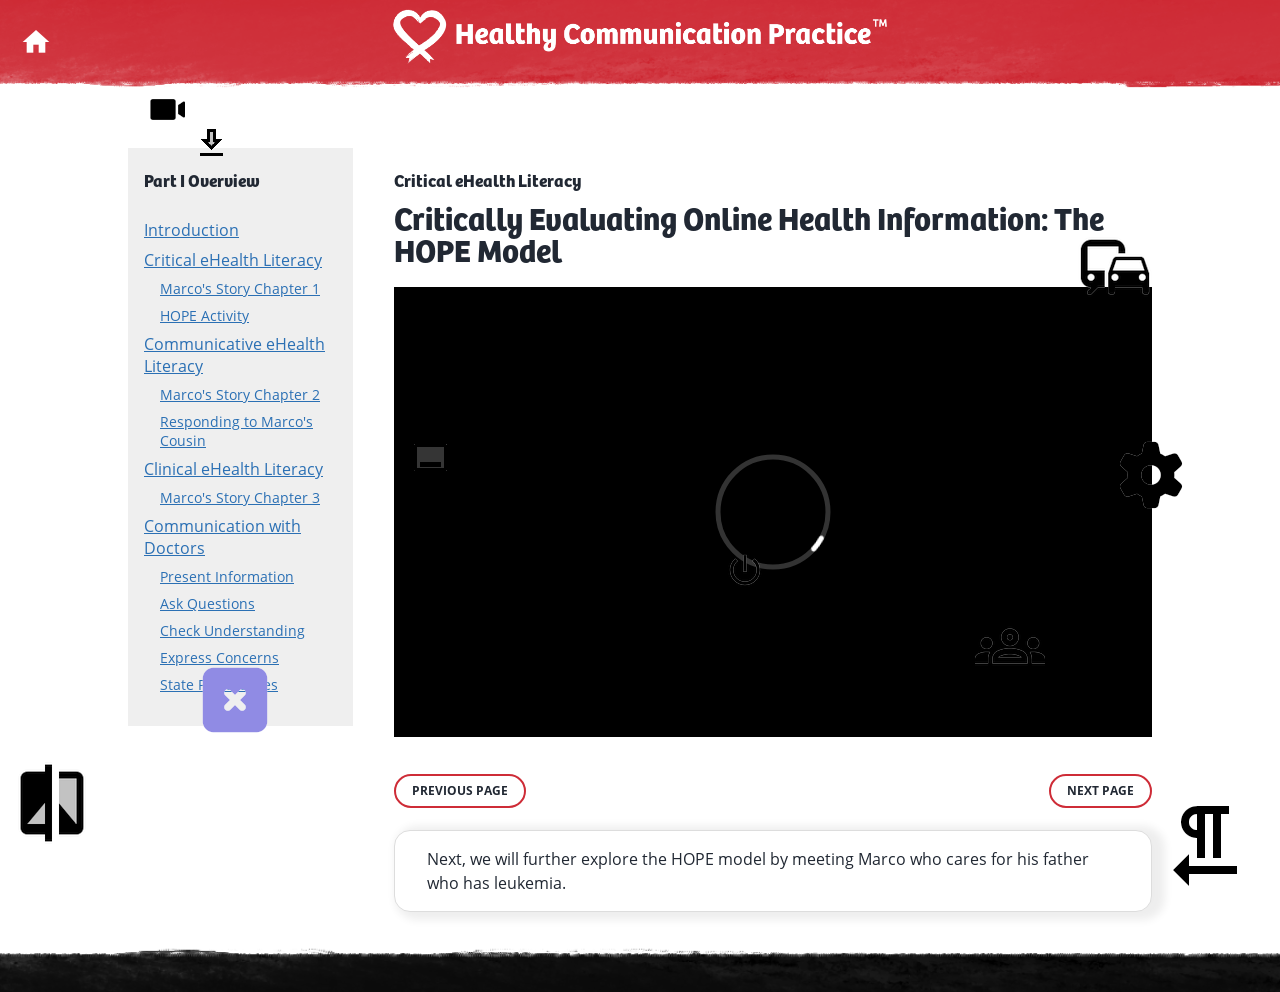  Describe the element at coordinates (745, 570) in the screenshot. I see `power on or off the device` at that location.